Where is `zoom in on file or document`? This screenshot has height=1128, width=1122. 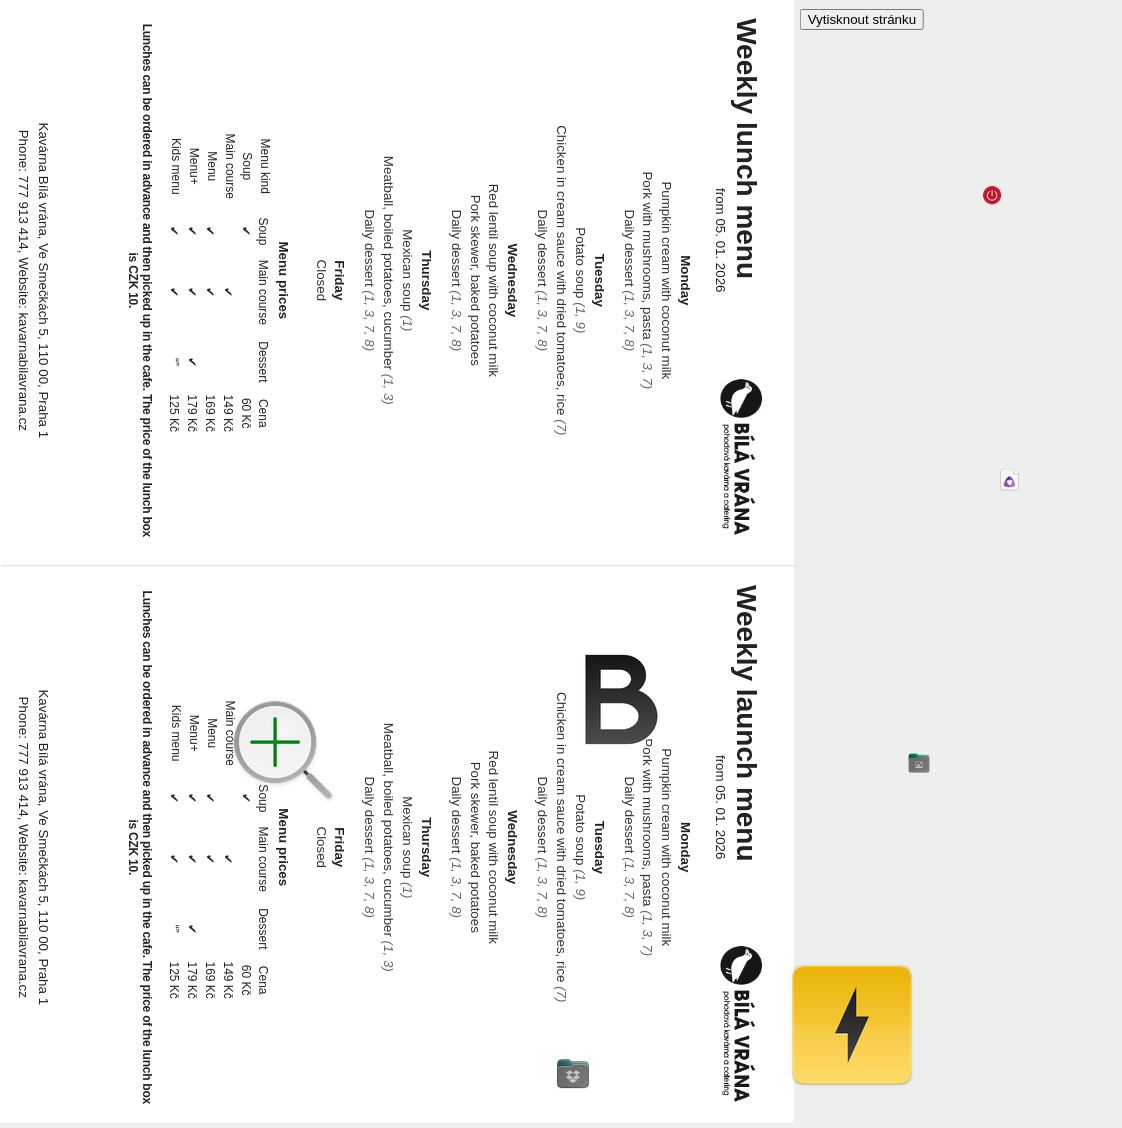
zoom in on file or document is located at coordinates (282, 749).